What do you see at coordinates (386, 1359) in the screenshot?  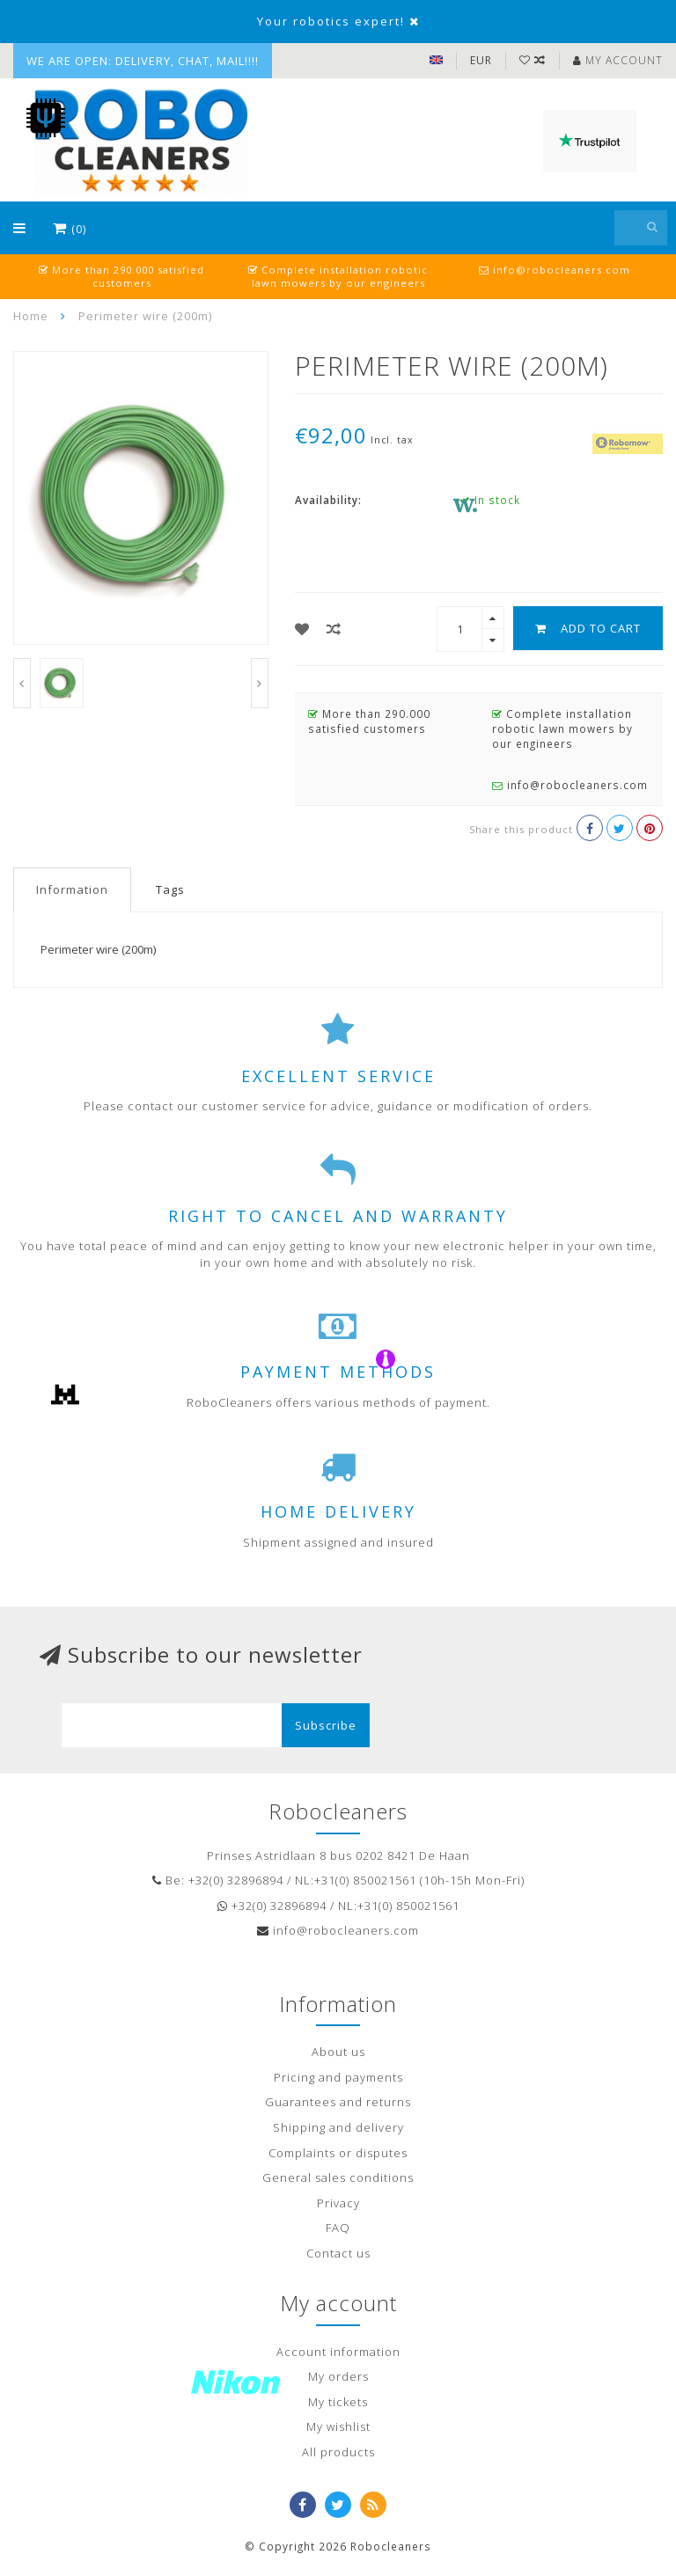 I see `mainwp logo` at bounding box center [386, 1359].